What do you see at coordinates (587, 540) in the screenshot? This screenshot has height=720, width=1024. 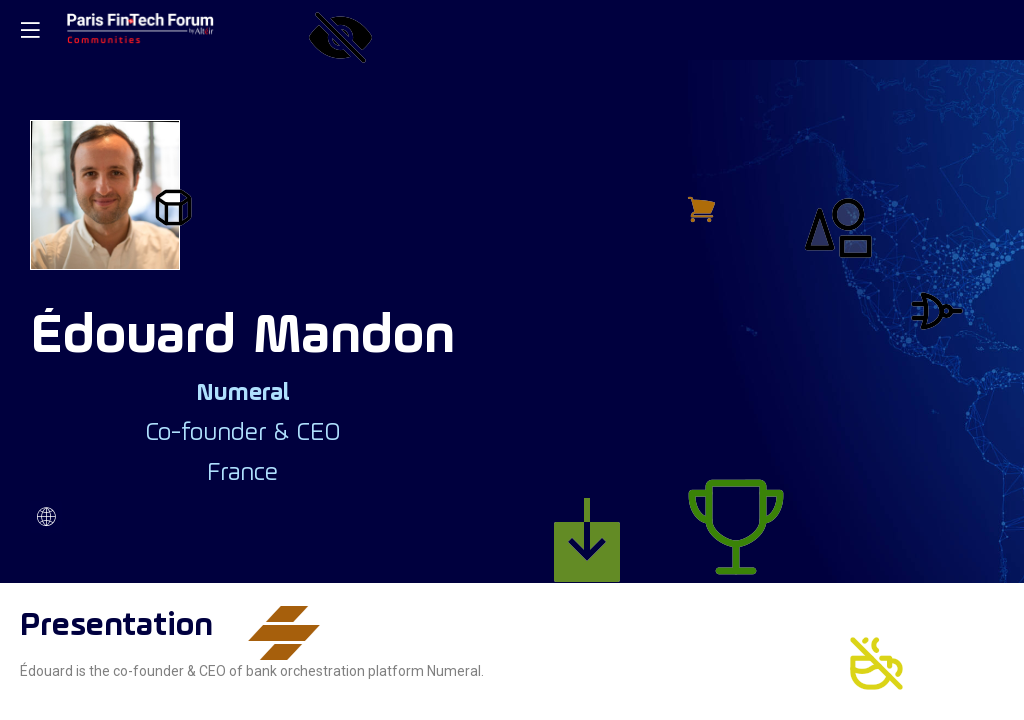 I see `download a file to your device` at bounding box center [587, 540].